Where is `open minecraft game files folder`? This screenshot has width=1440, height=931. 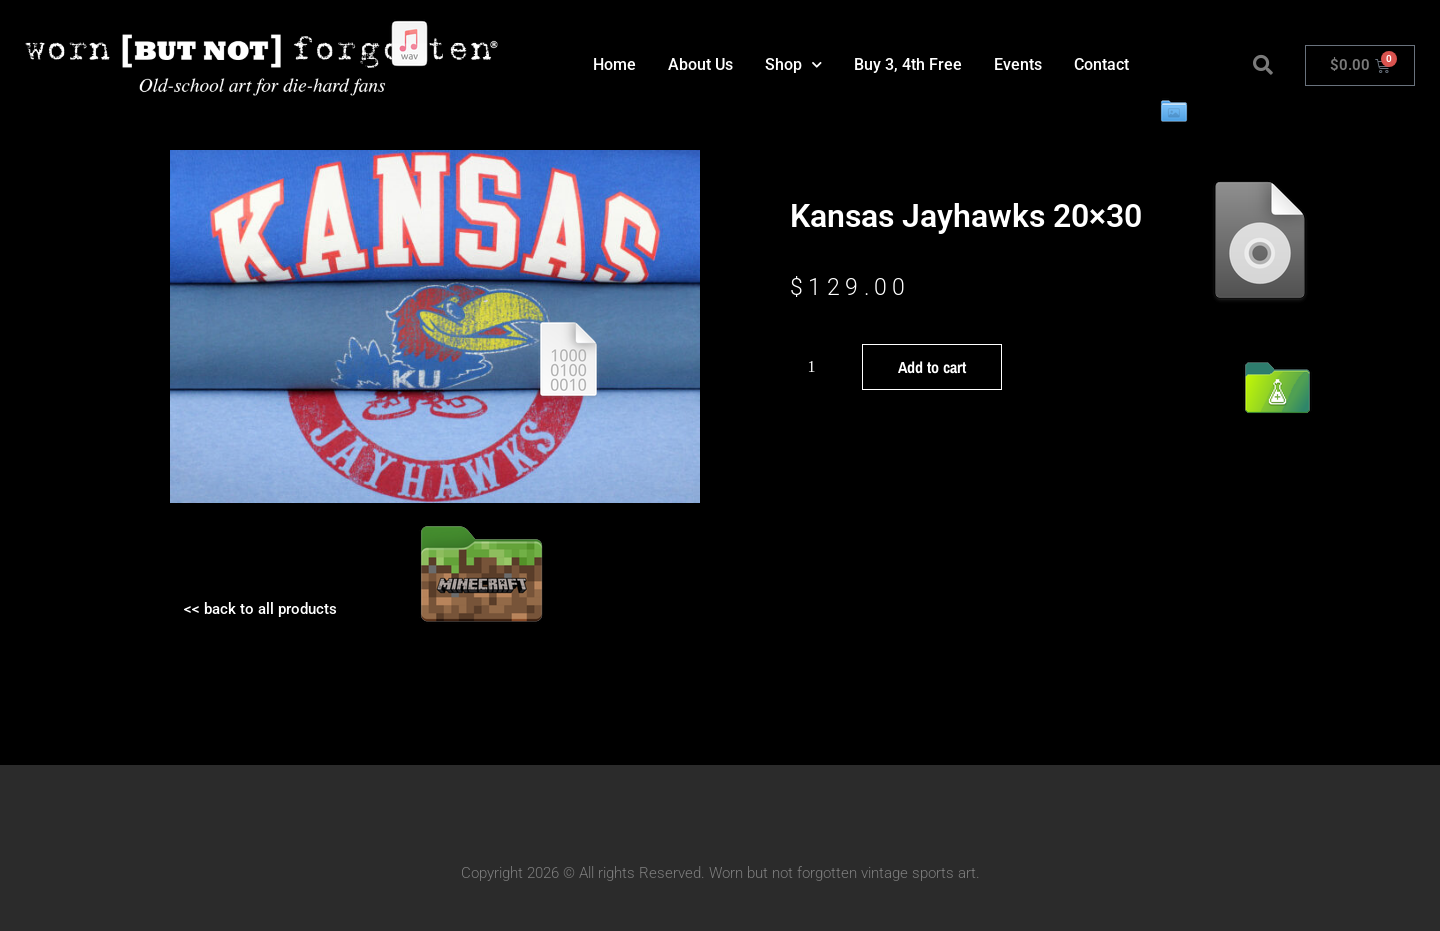
open minecraft game files folder is located at coordinates (481, 577).